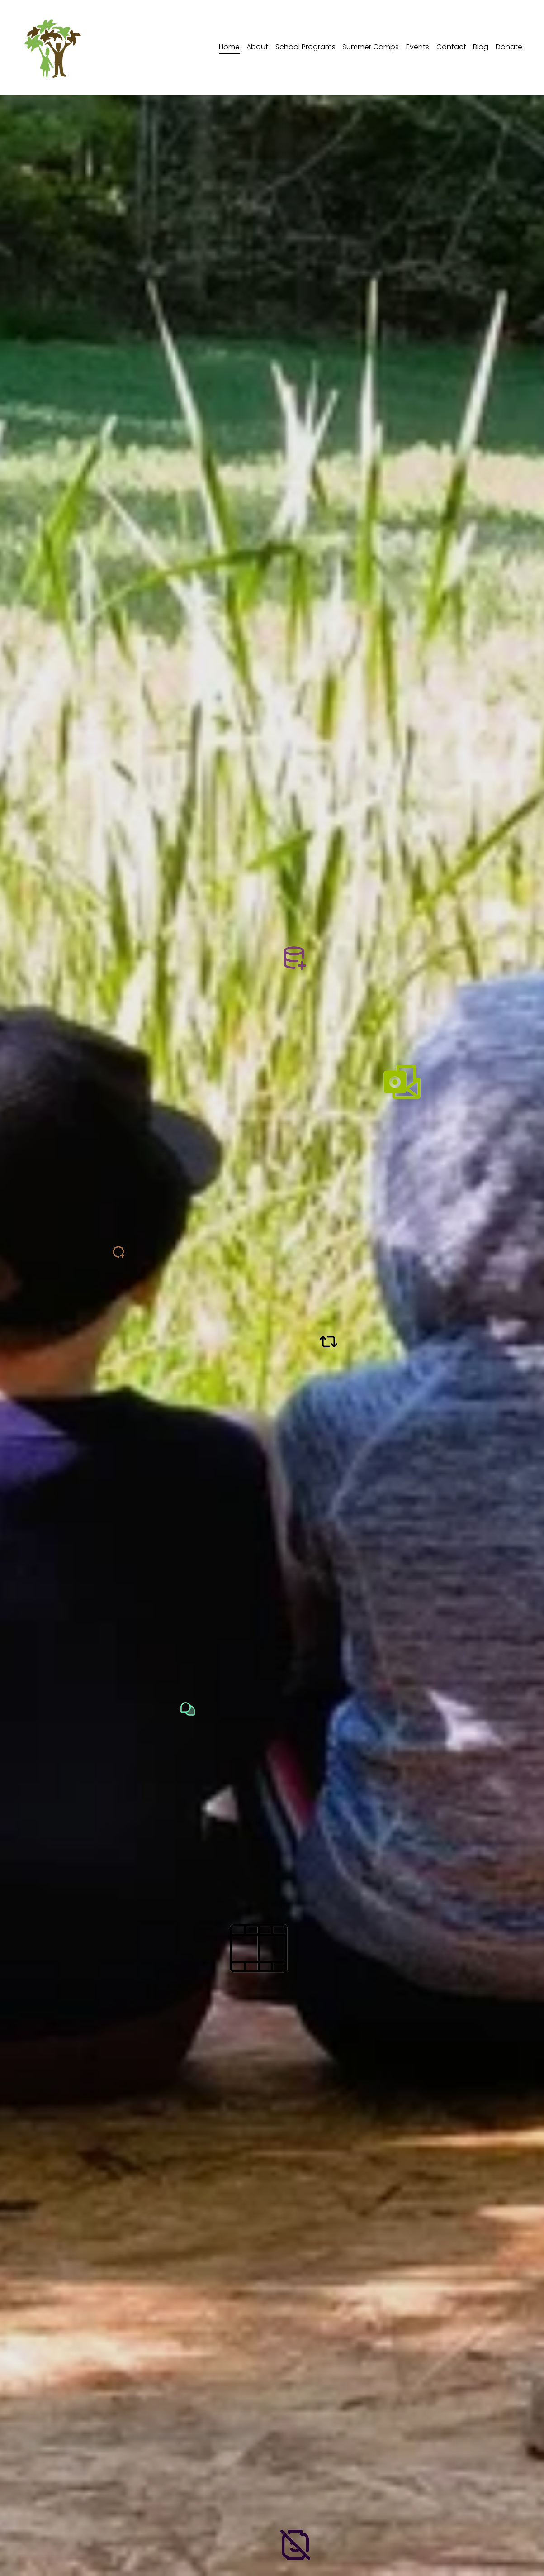 The image size is (544, 2576). Describe the element at coordinates (295, 2545) in the screenshot. I see `disable or disconnect building blocks integration` at that location.